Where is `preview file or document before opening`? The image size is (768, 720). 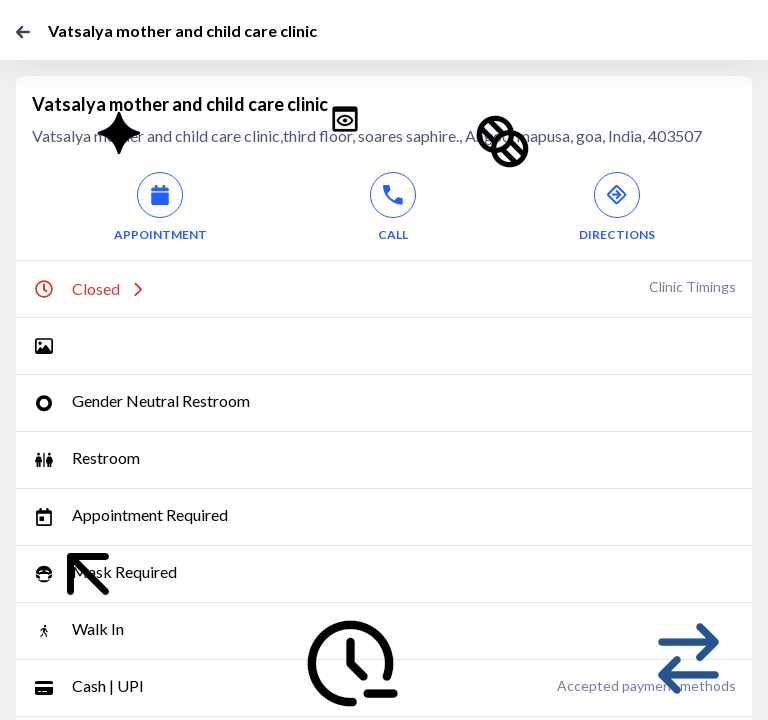 preview file or document before opening is located at coordinates (345, 119).